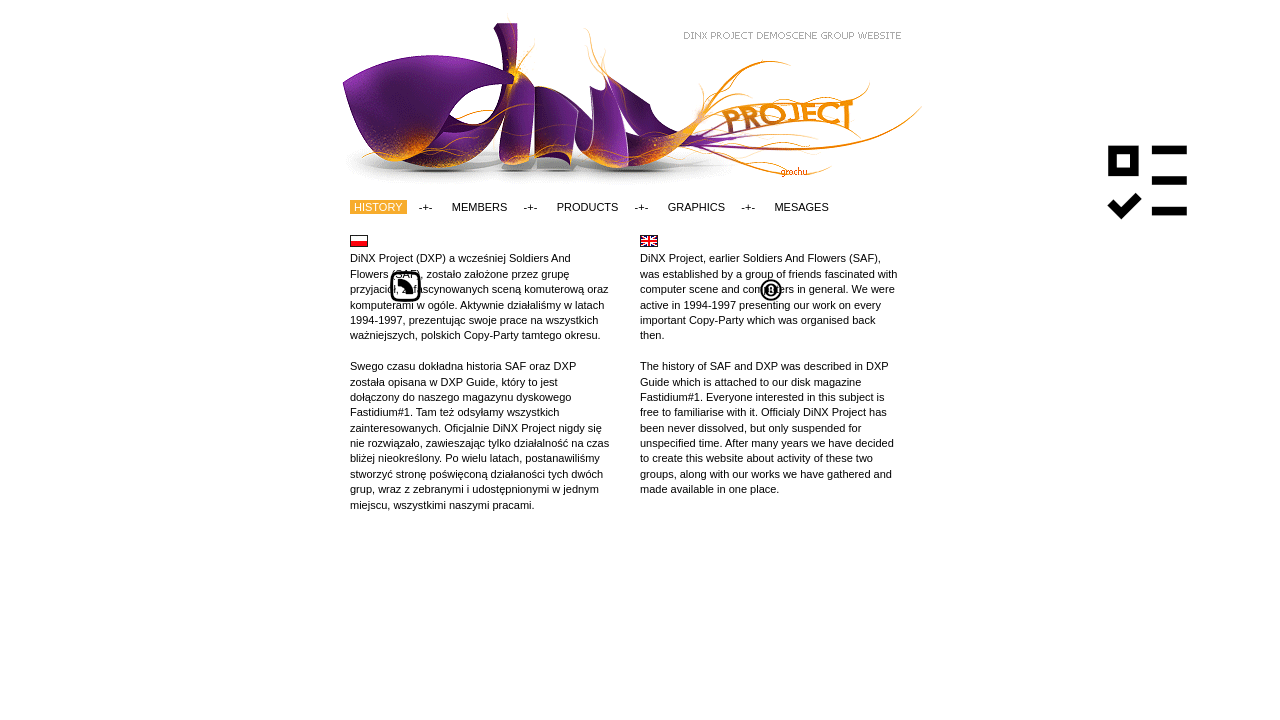 The image size is (1280, 720). I want to click on access billiards or pool game, so click(771, 290).